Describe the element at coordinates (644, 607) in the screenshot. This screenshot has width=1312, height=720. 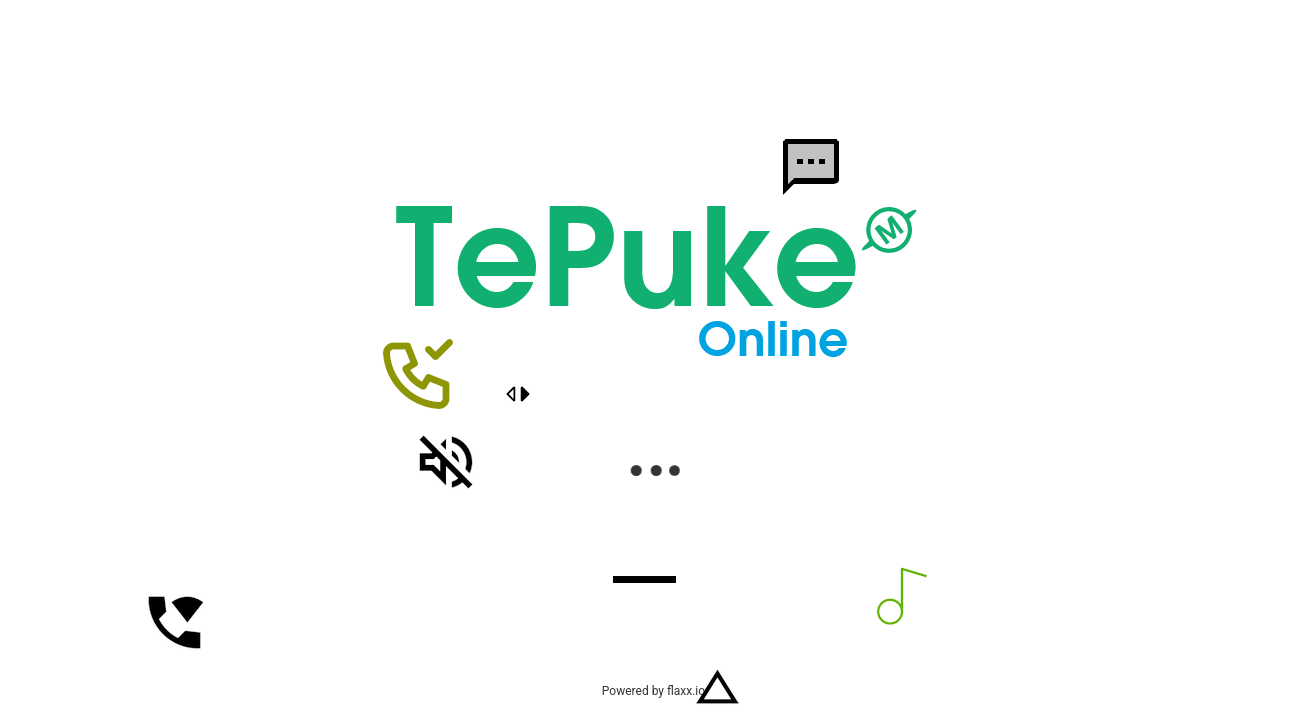
I see `maximize window to full screen` at that location.